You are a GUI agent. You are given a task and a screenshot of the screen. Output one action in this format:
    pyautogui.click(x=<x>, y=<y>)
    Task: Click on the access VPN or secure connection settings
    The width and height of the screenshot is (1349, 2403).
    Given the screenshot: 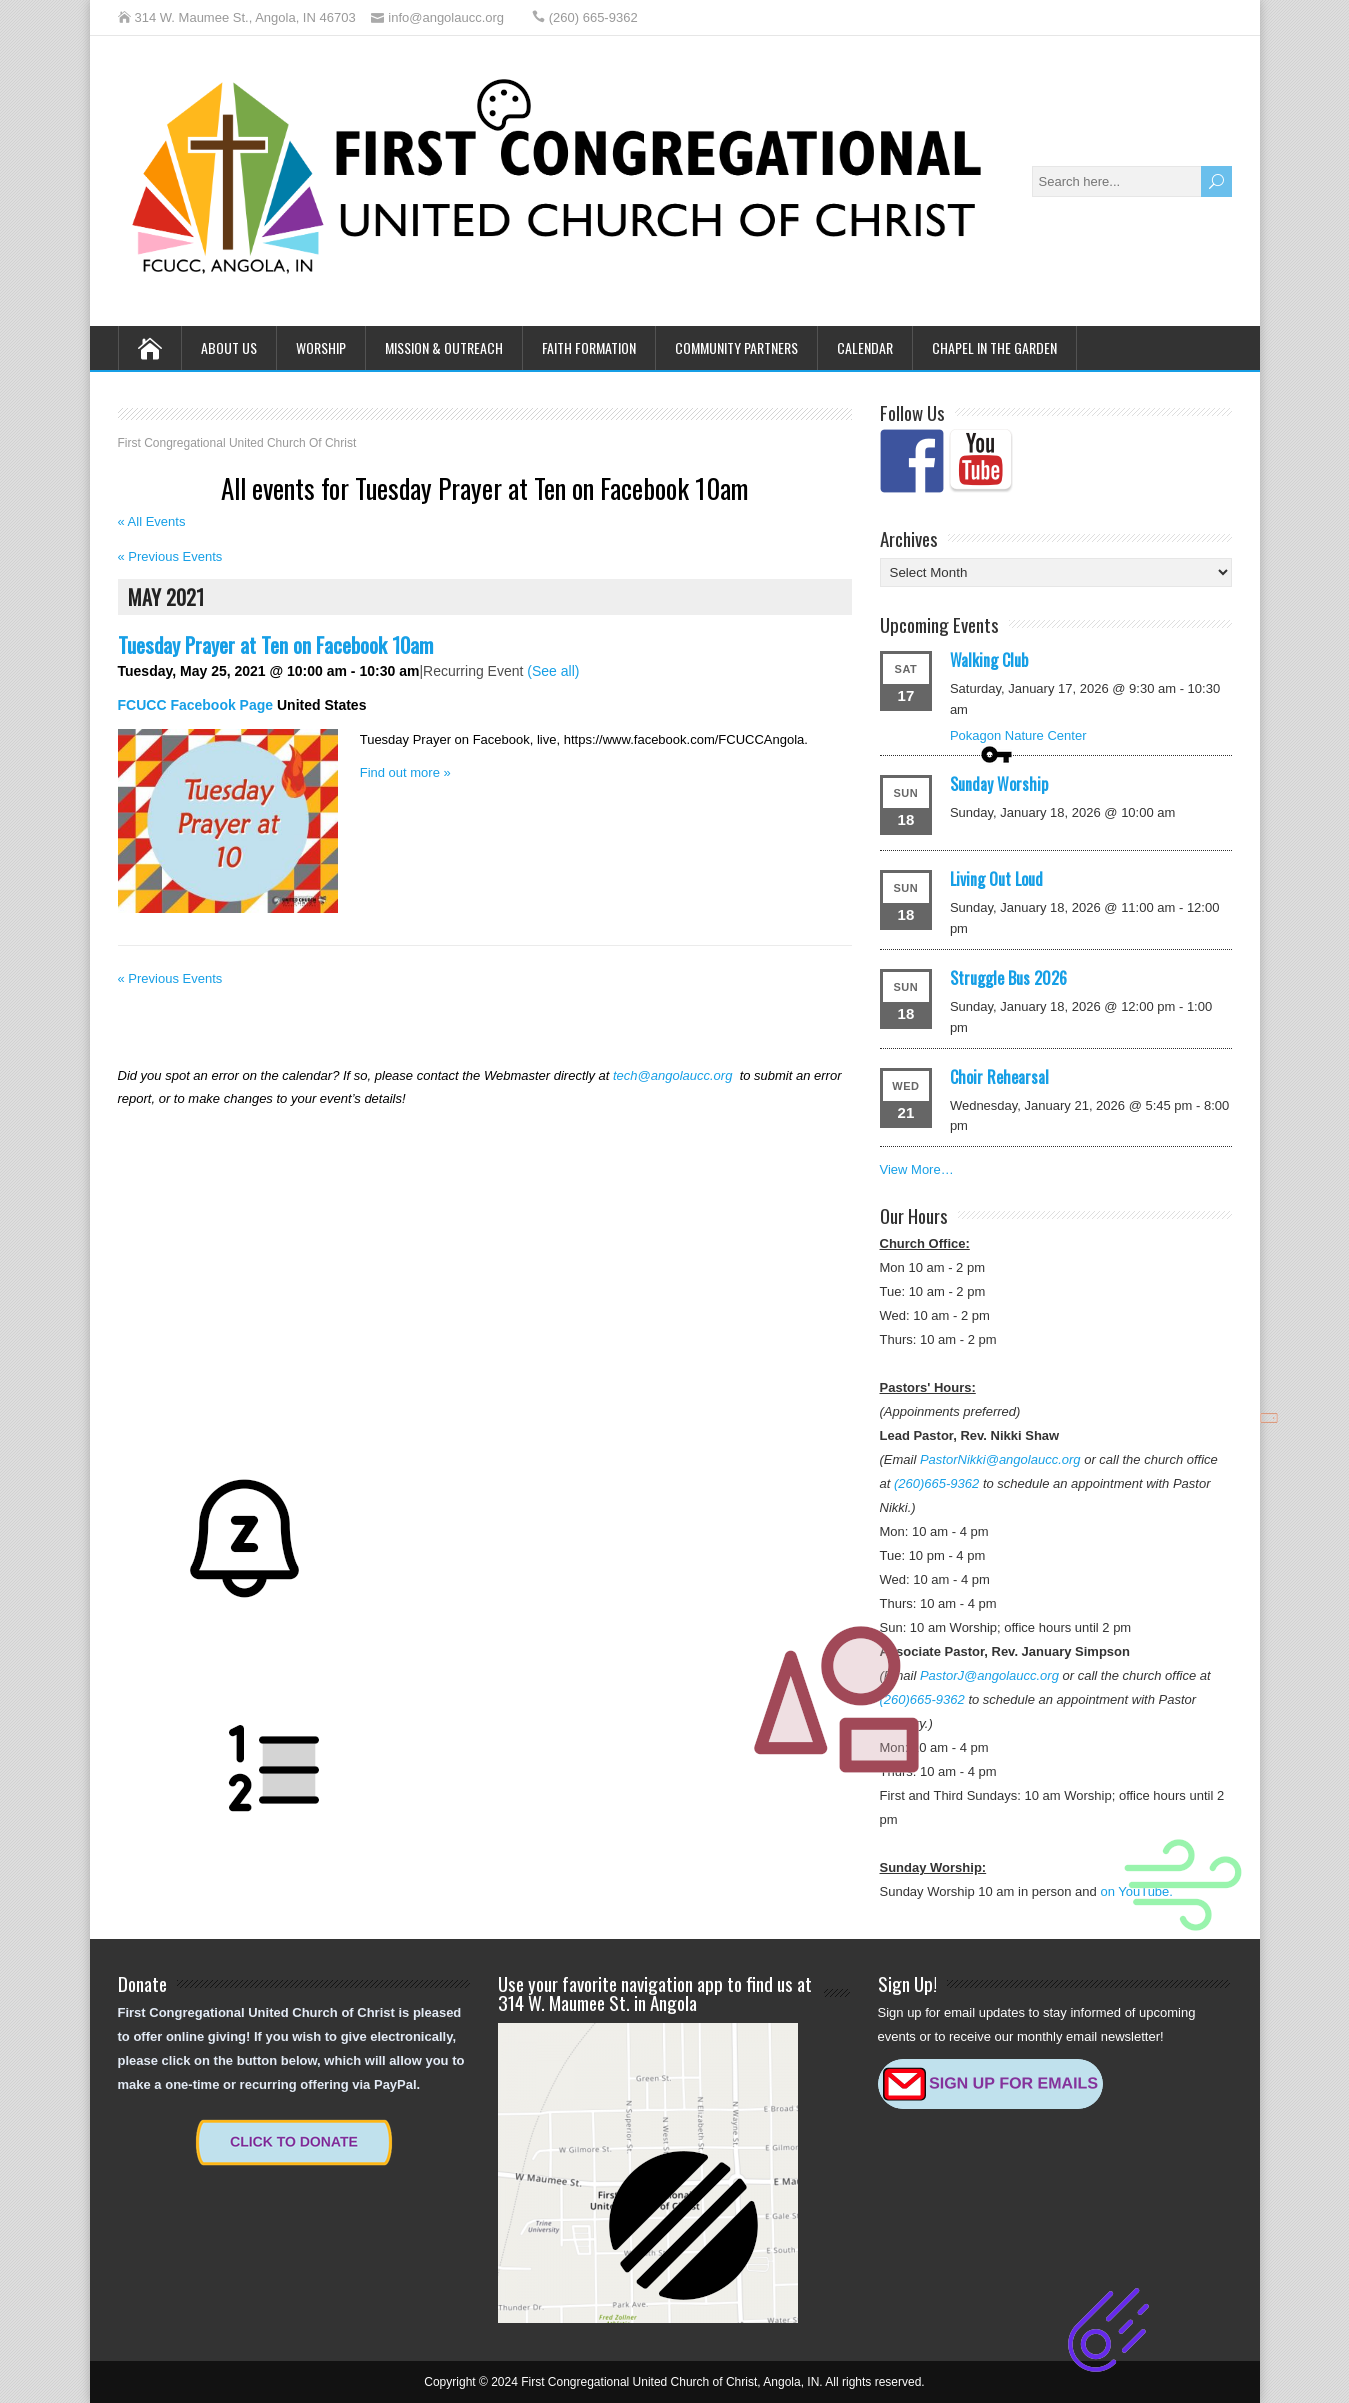 What is the action you would take?
    pyautogui.click(x=996, y=754)
    